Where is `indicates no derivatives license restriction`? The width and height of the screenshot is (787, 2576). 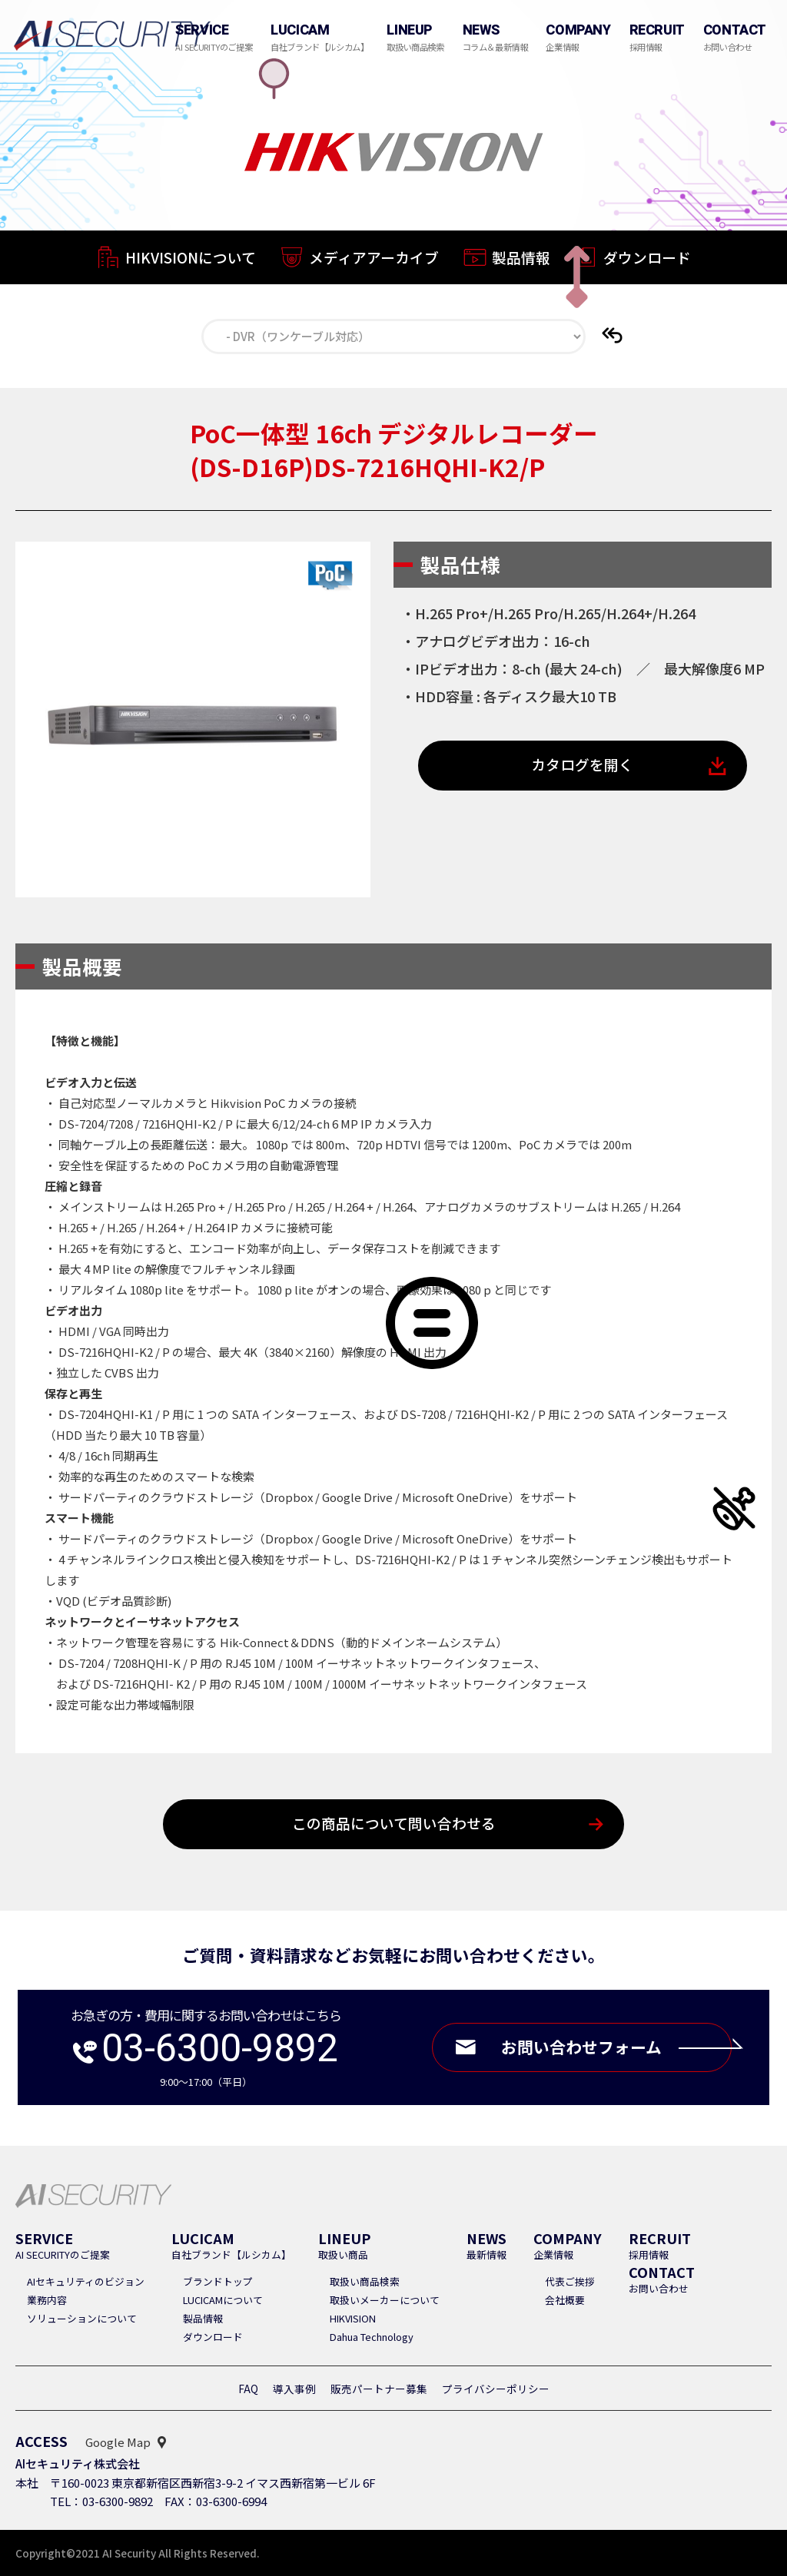 indicates no derivatives license restriction is located at coordinates (432, 1323).